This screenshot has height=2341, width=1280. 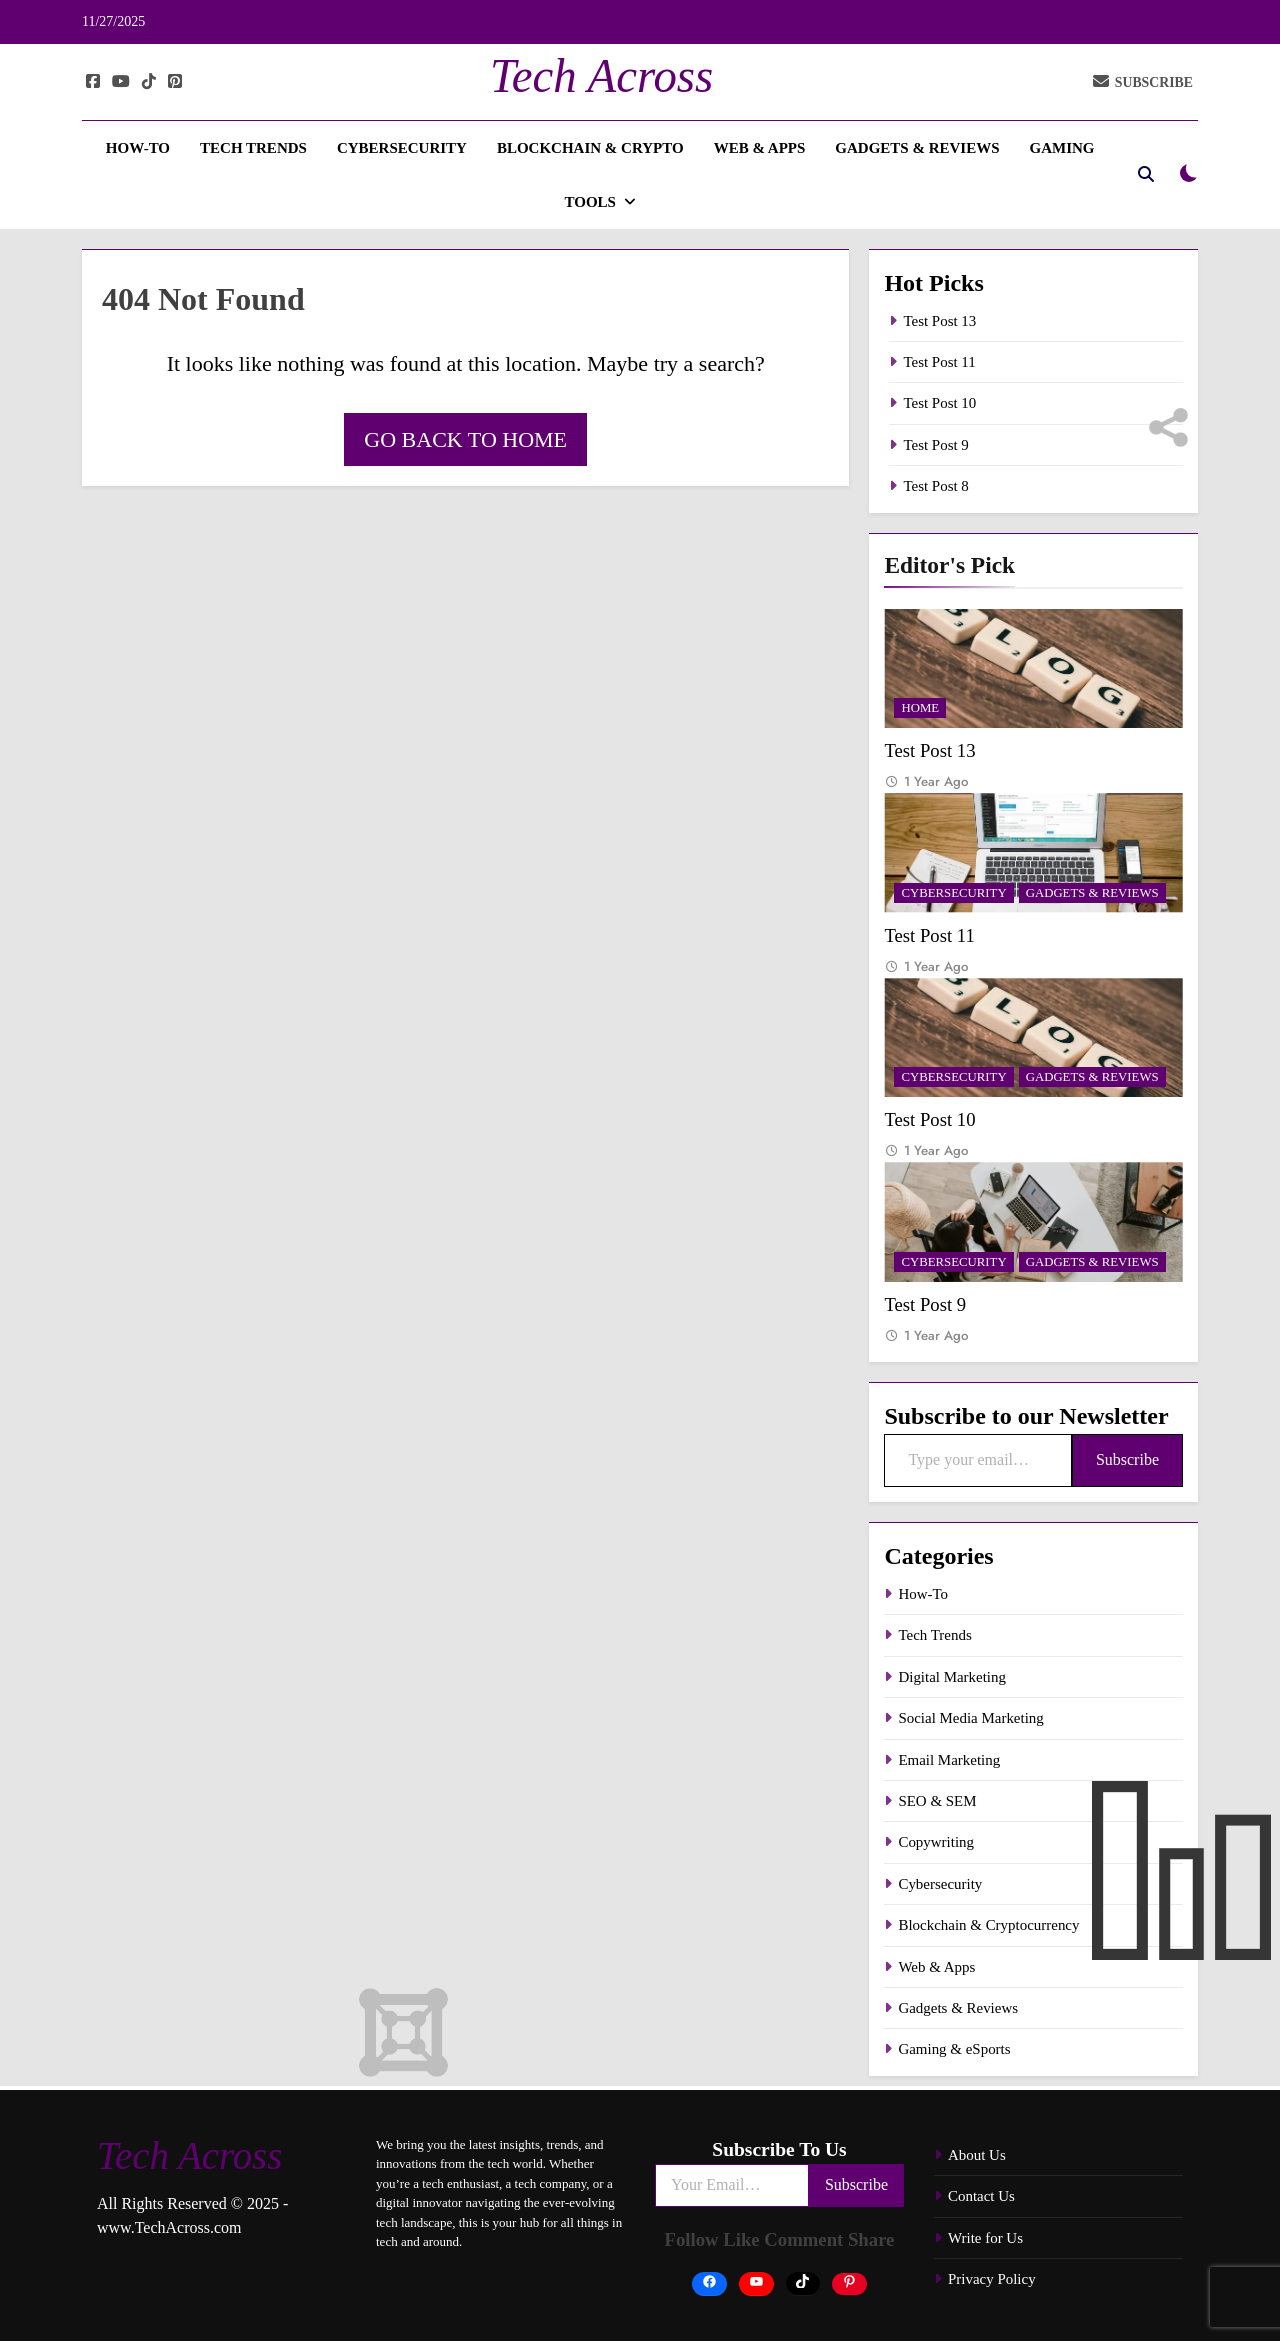 What do you see at coordinates (403, 2032) in the screenshot?
I see `indicates a virtual machine or appliance file` at bounding box center [403, 2032].